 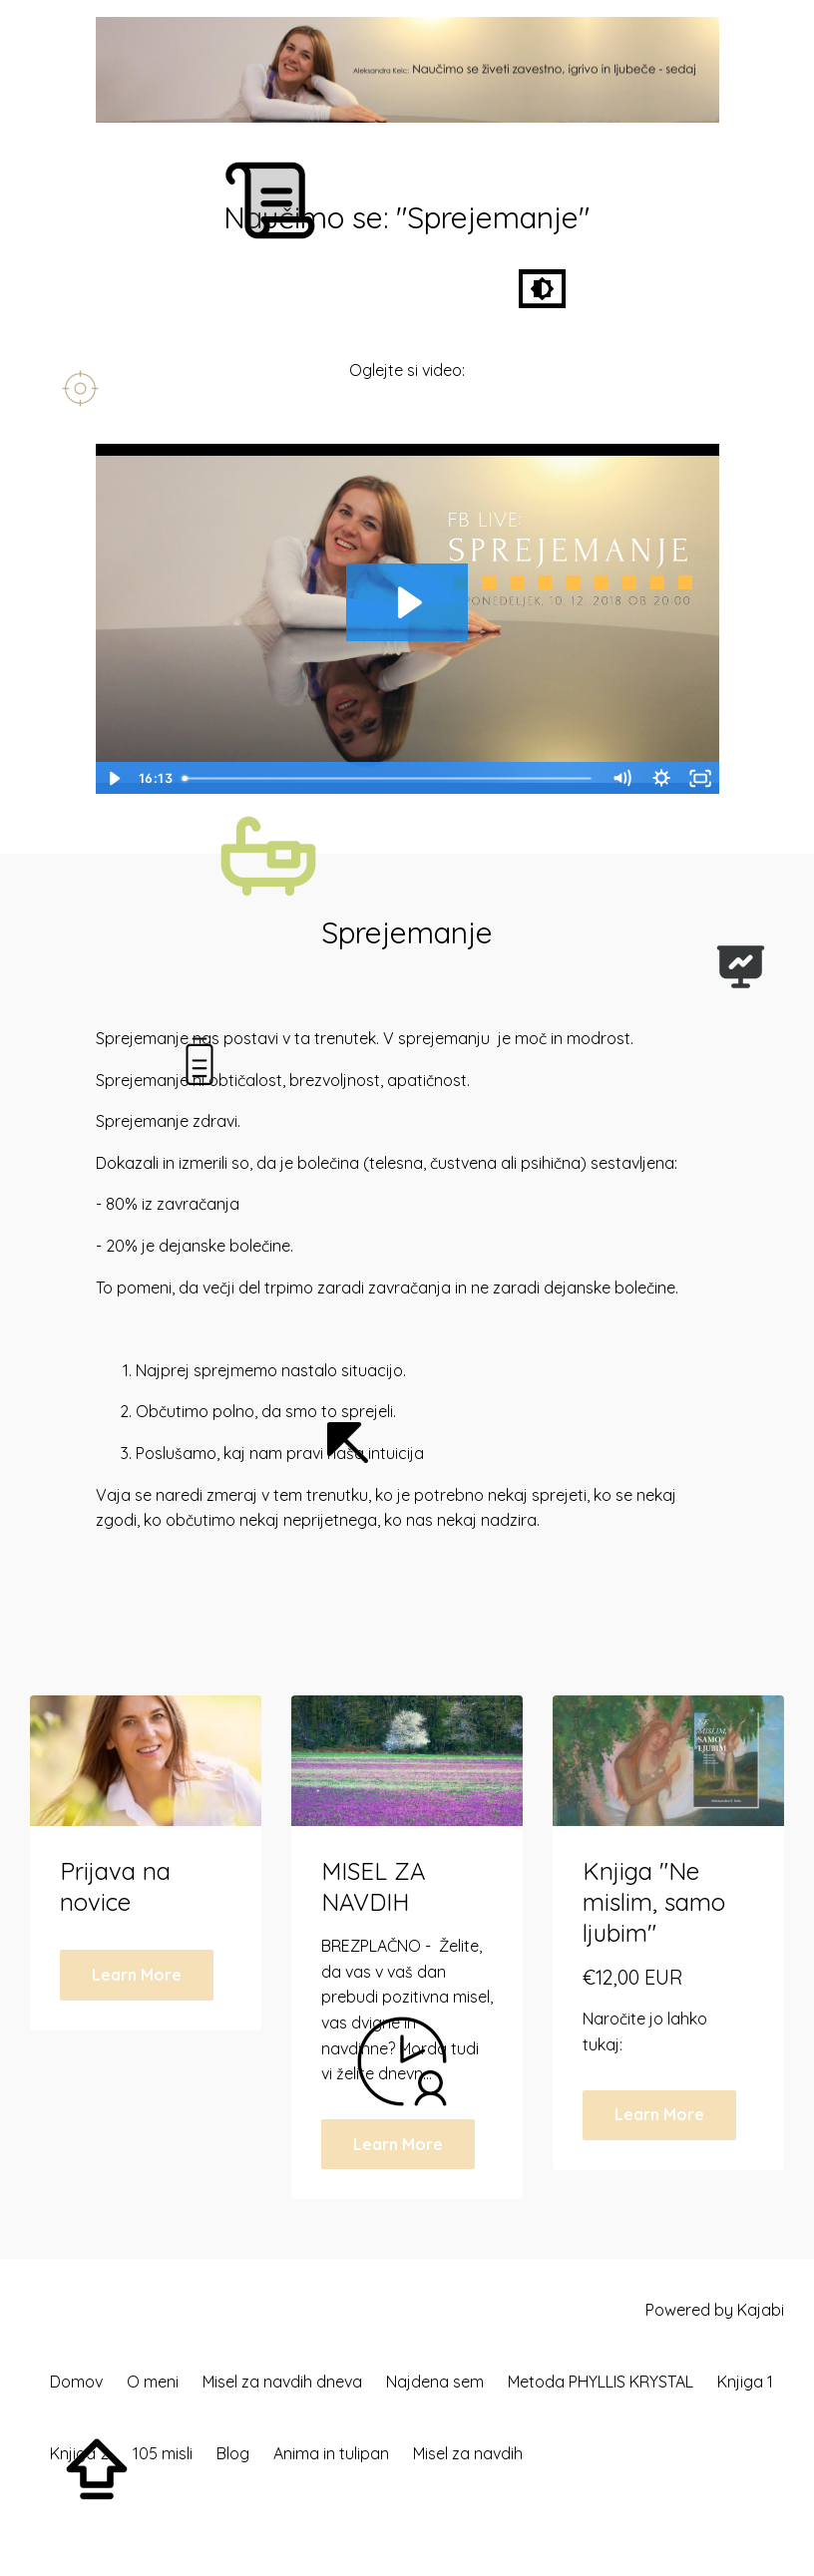 I want to click on indicates bathroom amenities available, so click(x=268, y=858).